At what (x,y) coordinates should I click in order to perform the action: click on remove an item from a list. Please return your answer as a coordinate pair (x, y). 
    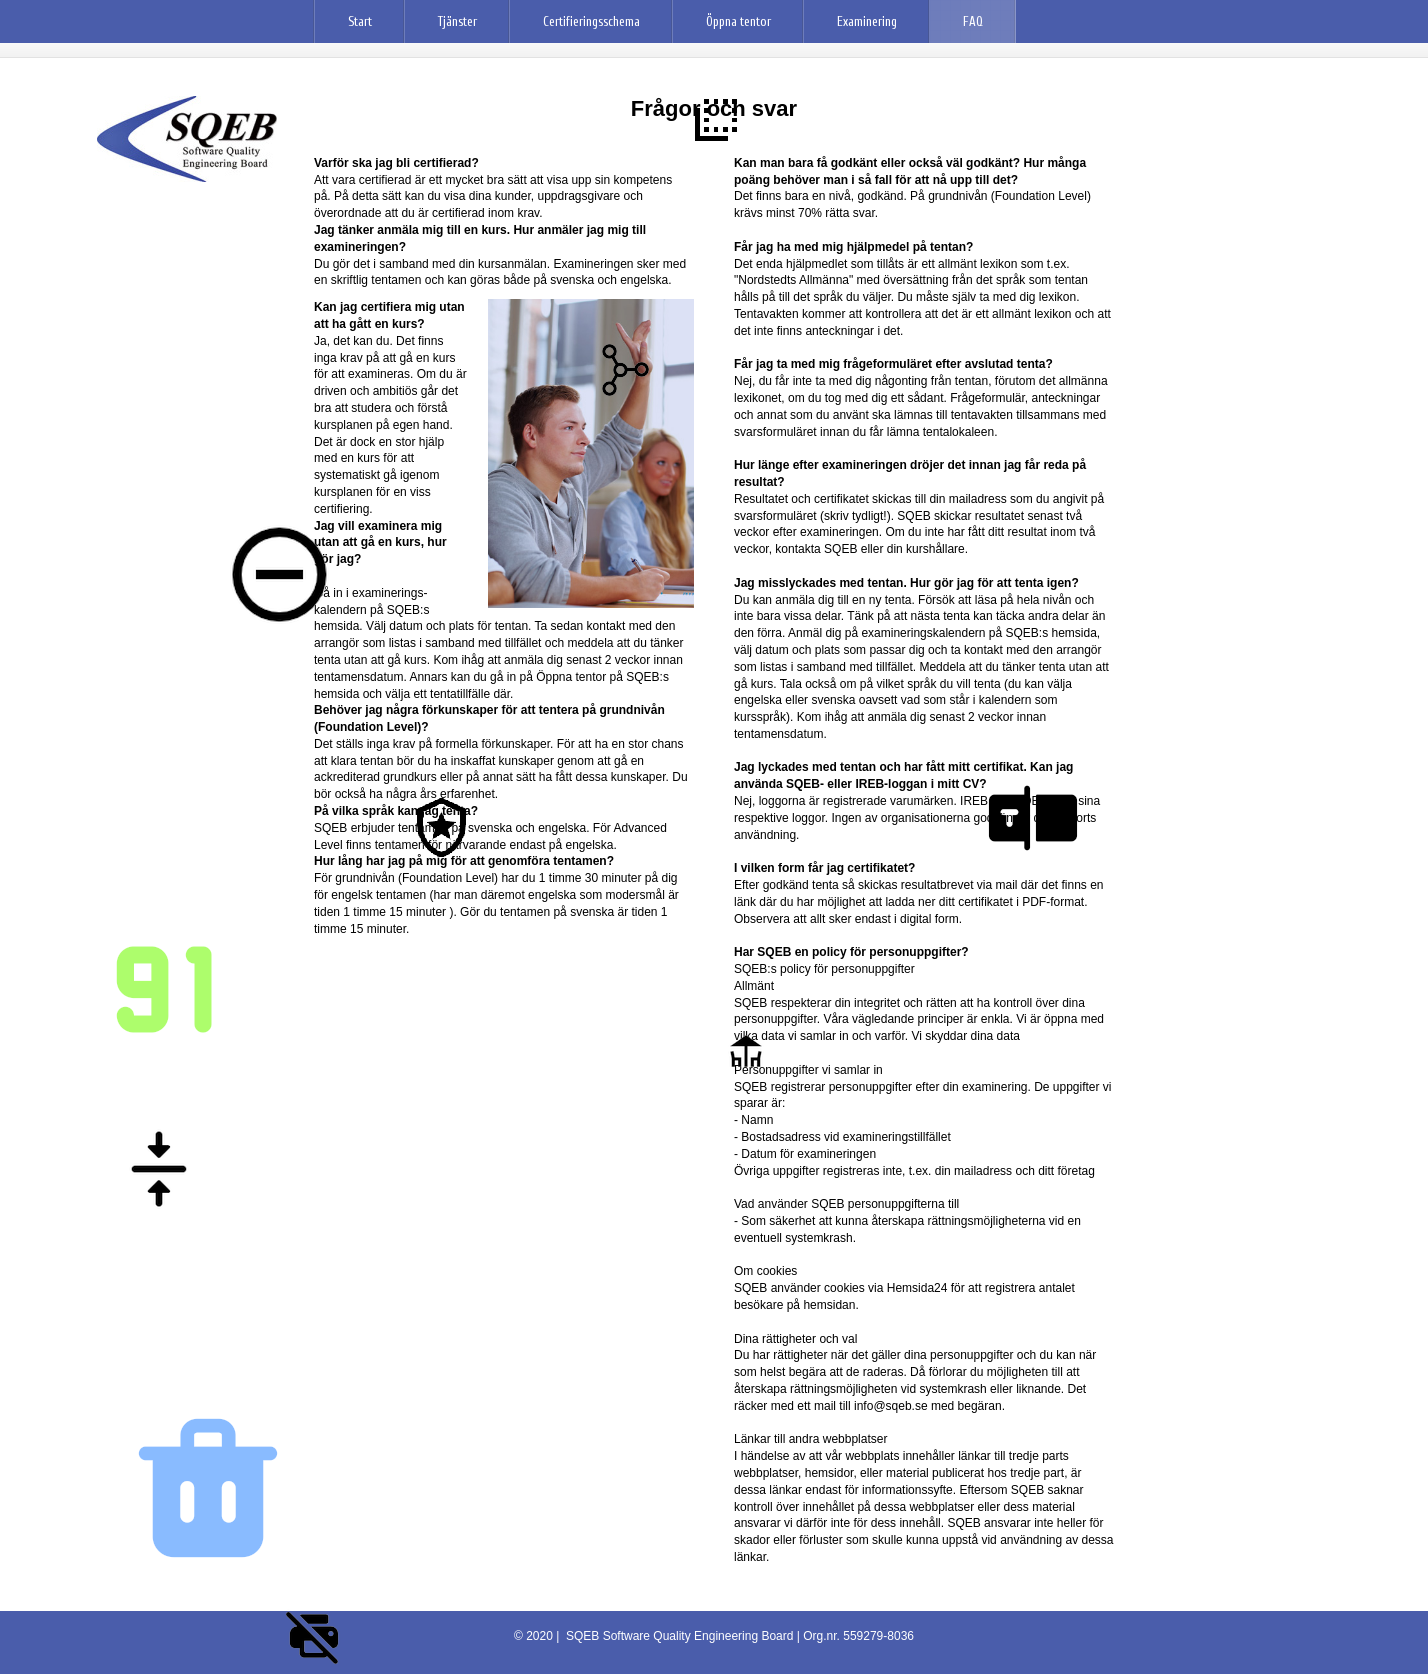
    Looking at the image, I should click on (279, 574).